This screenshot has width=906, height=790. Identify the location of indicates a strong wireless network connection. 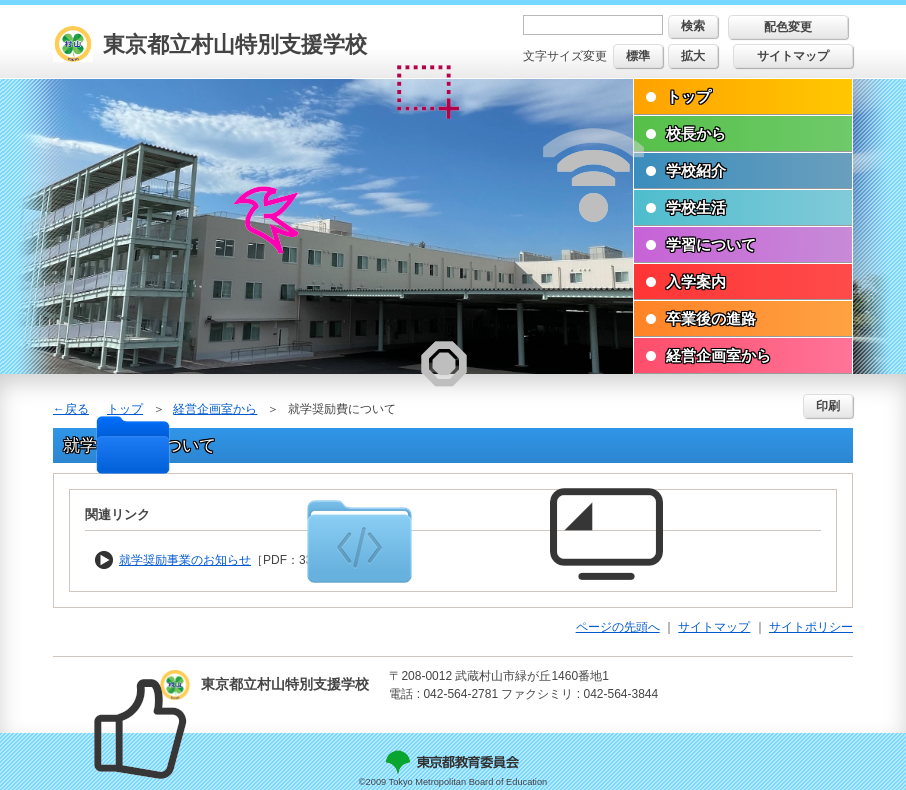
(593, 171).